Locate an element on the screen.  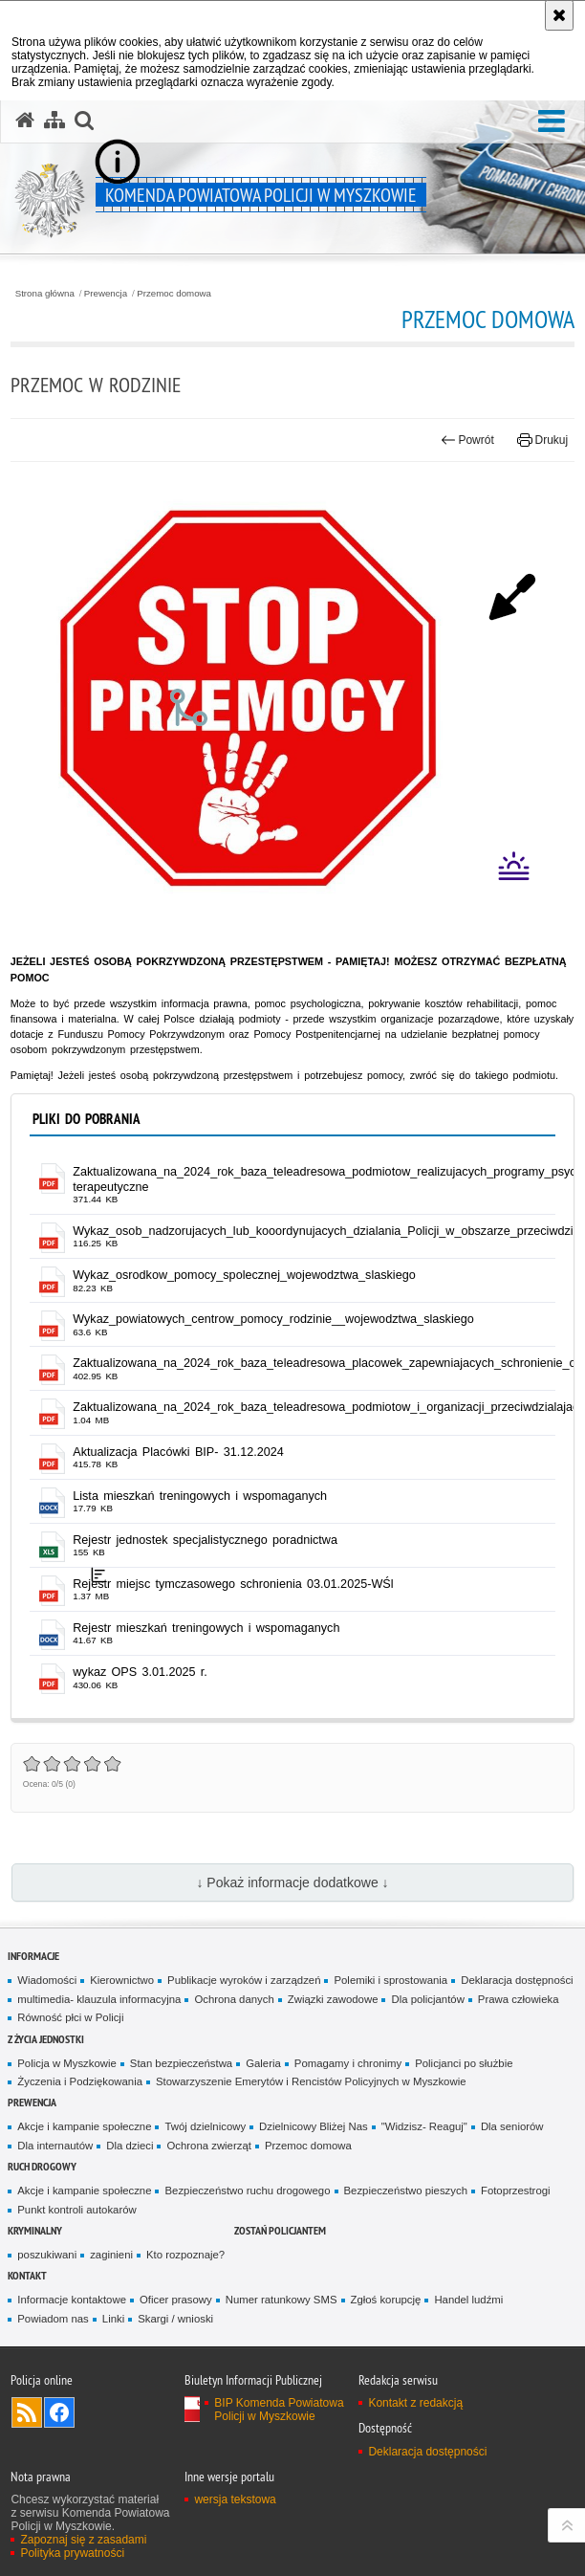
merge branches in a git repository is located at coordinates (188, 707).